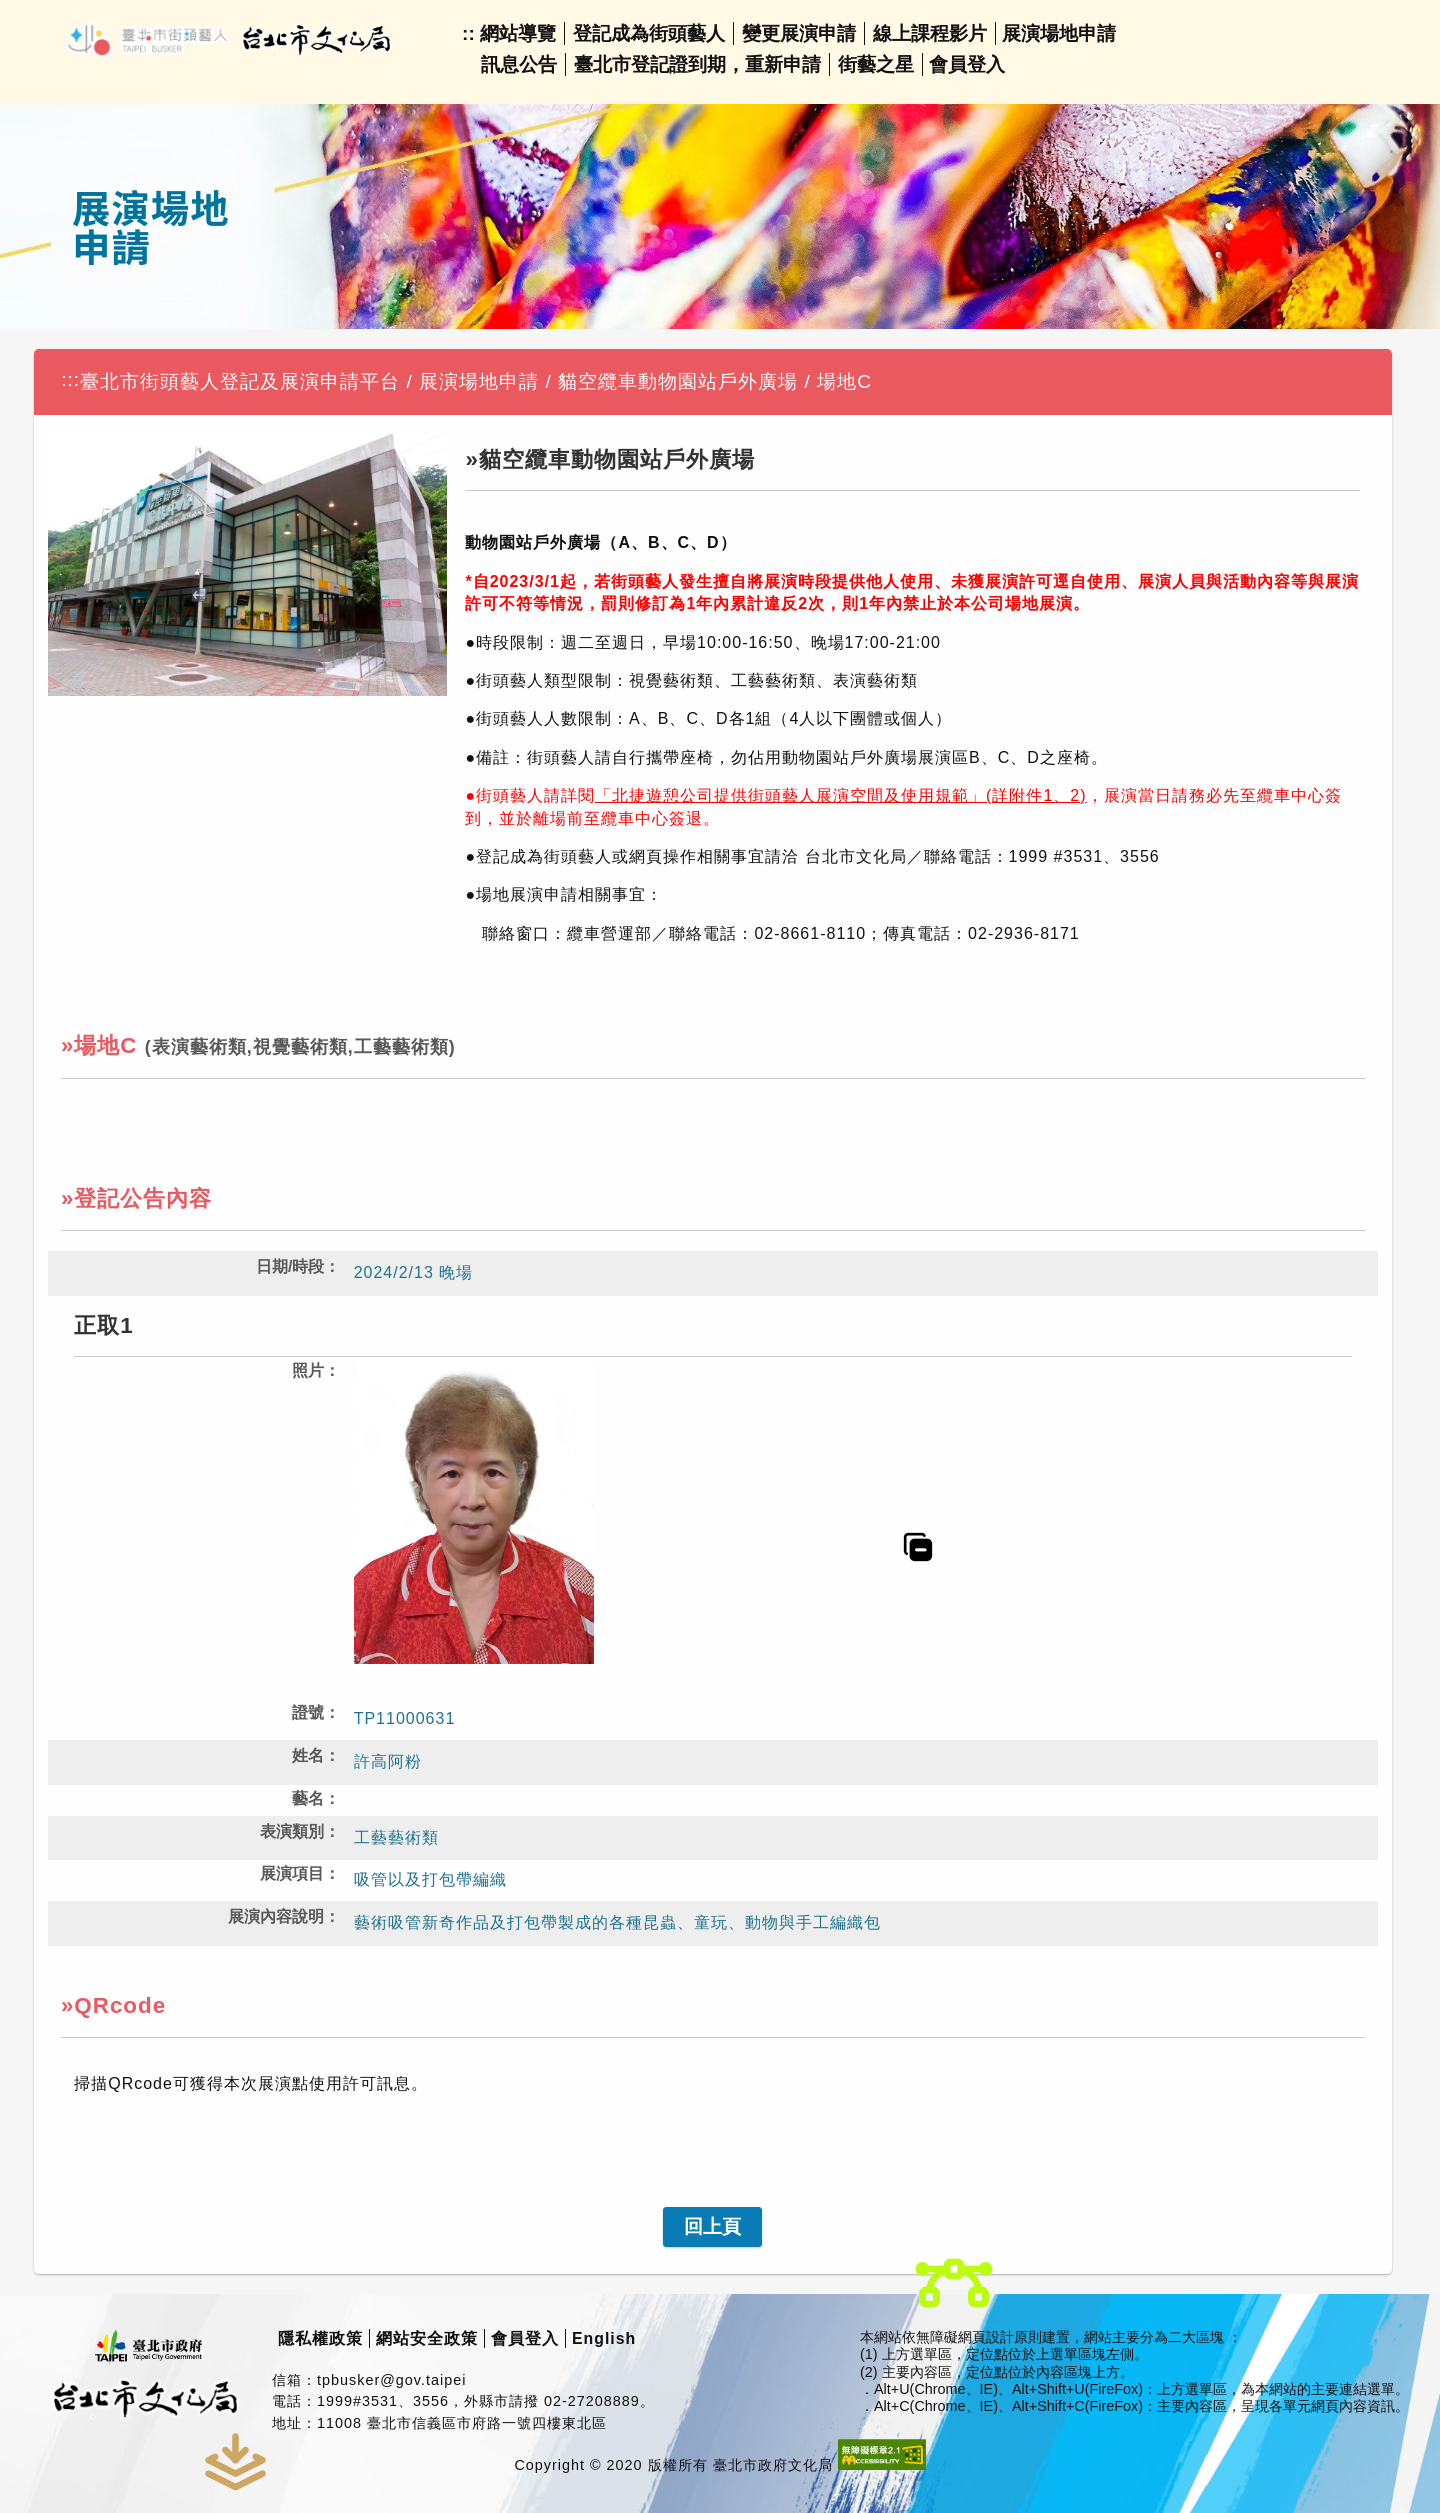 Image resolution: width=1440 pixels, height=2513 pixels. Describe the element at coordinates (235, 2463) in the screenshot. I see `add item to stack` at that location.